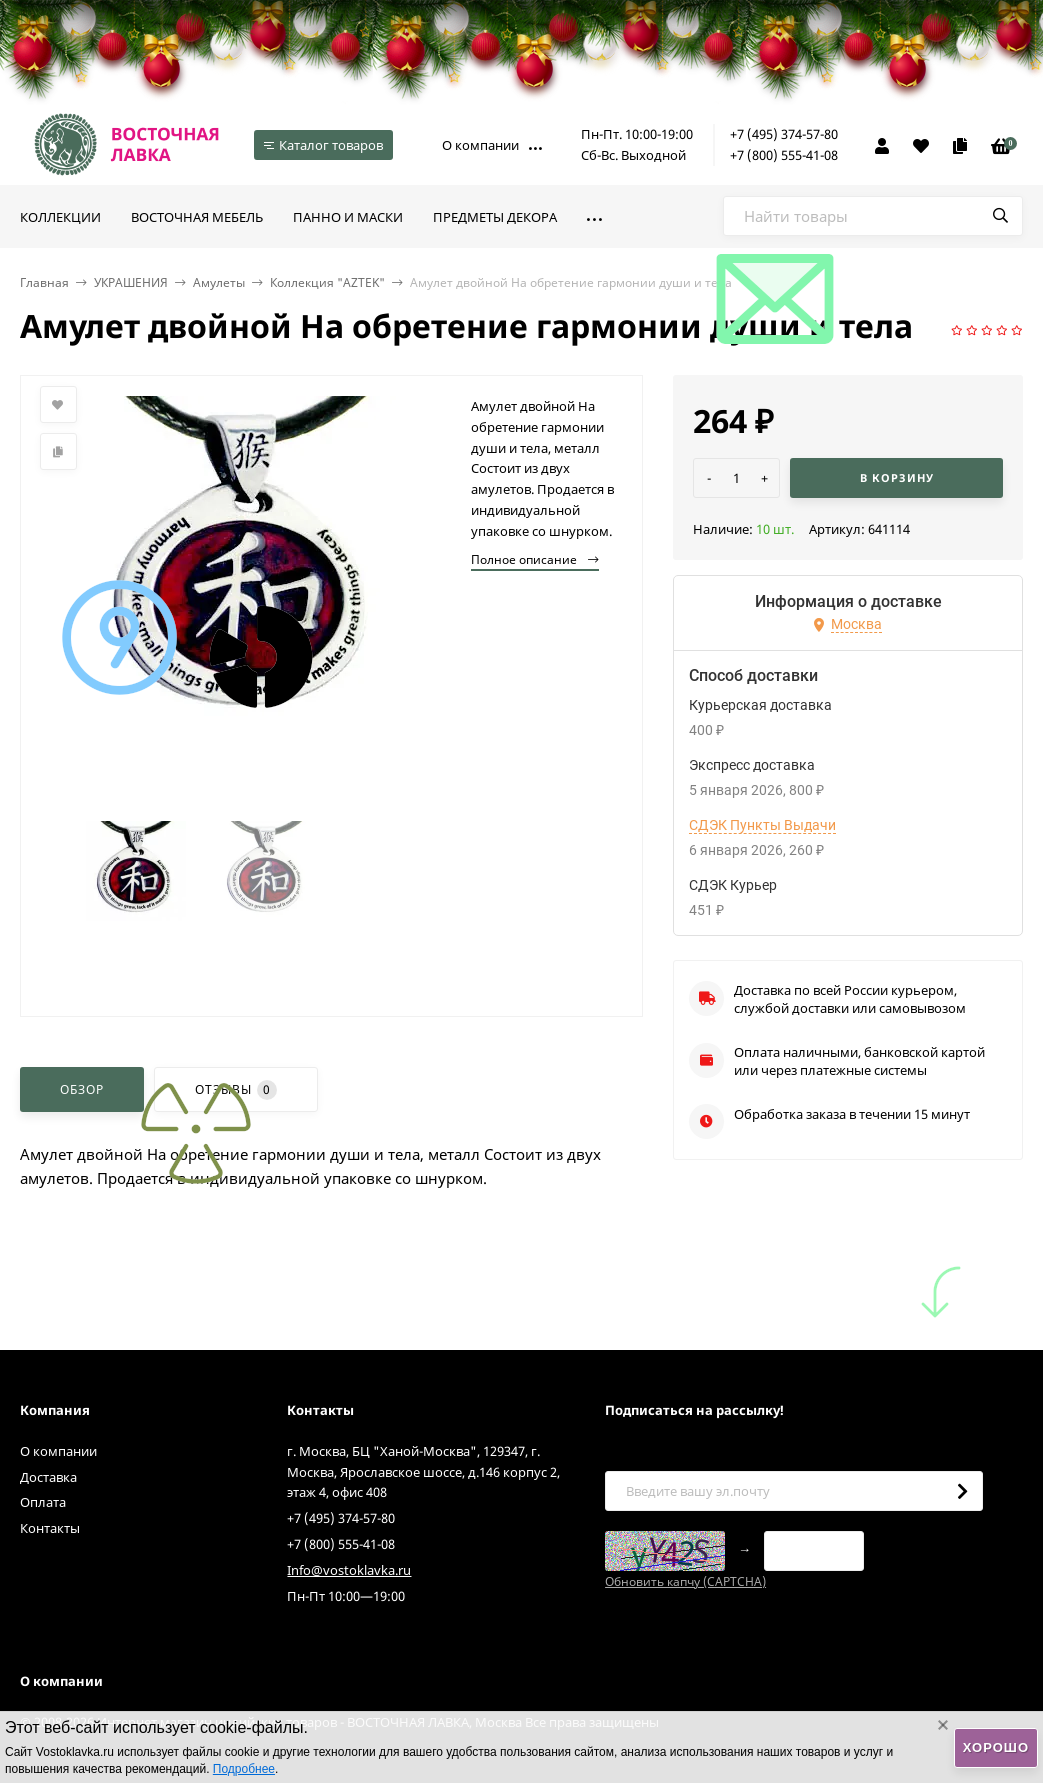 Image resolution: width=1043 pixels, height=1783 pixels. What do you see at coordinates (261, 657) in the screenshot?
I see `view analytics or statistics breakdown` at bounding box center [261, 657].